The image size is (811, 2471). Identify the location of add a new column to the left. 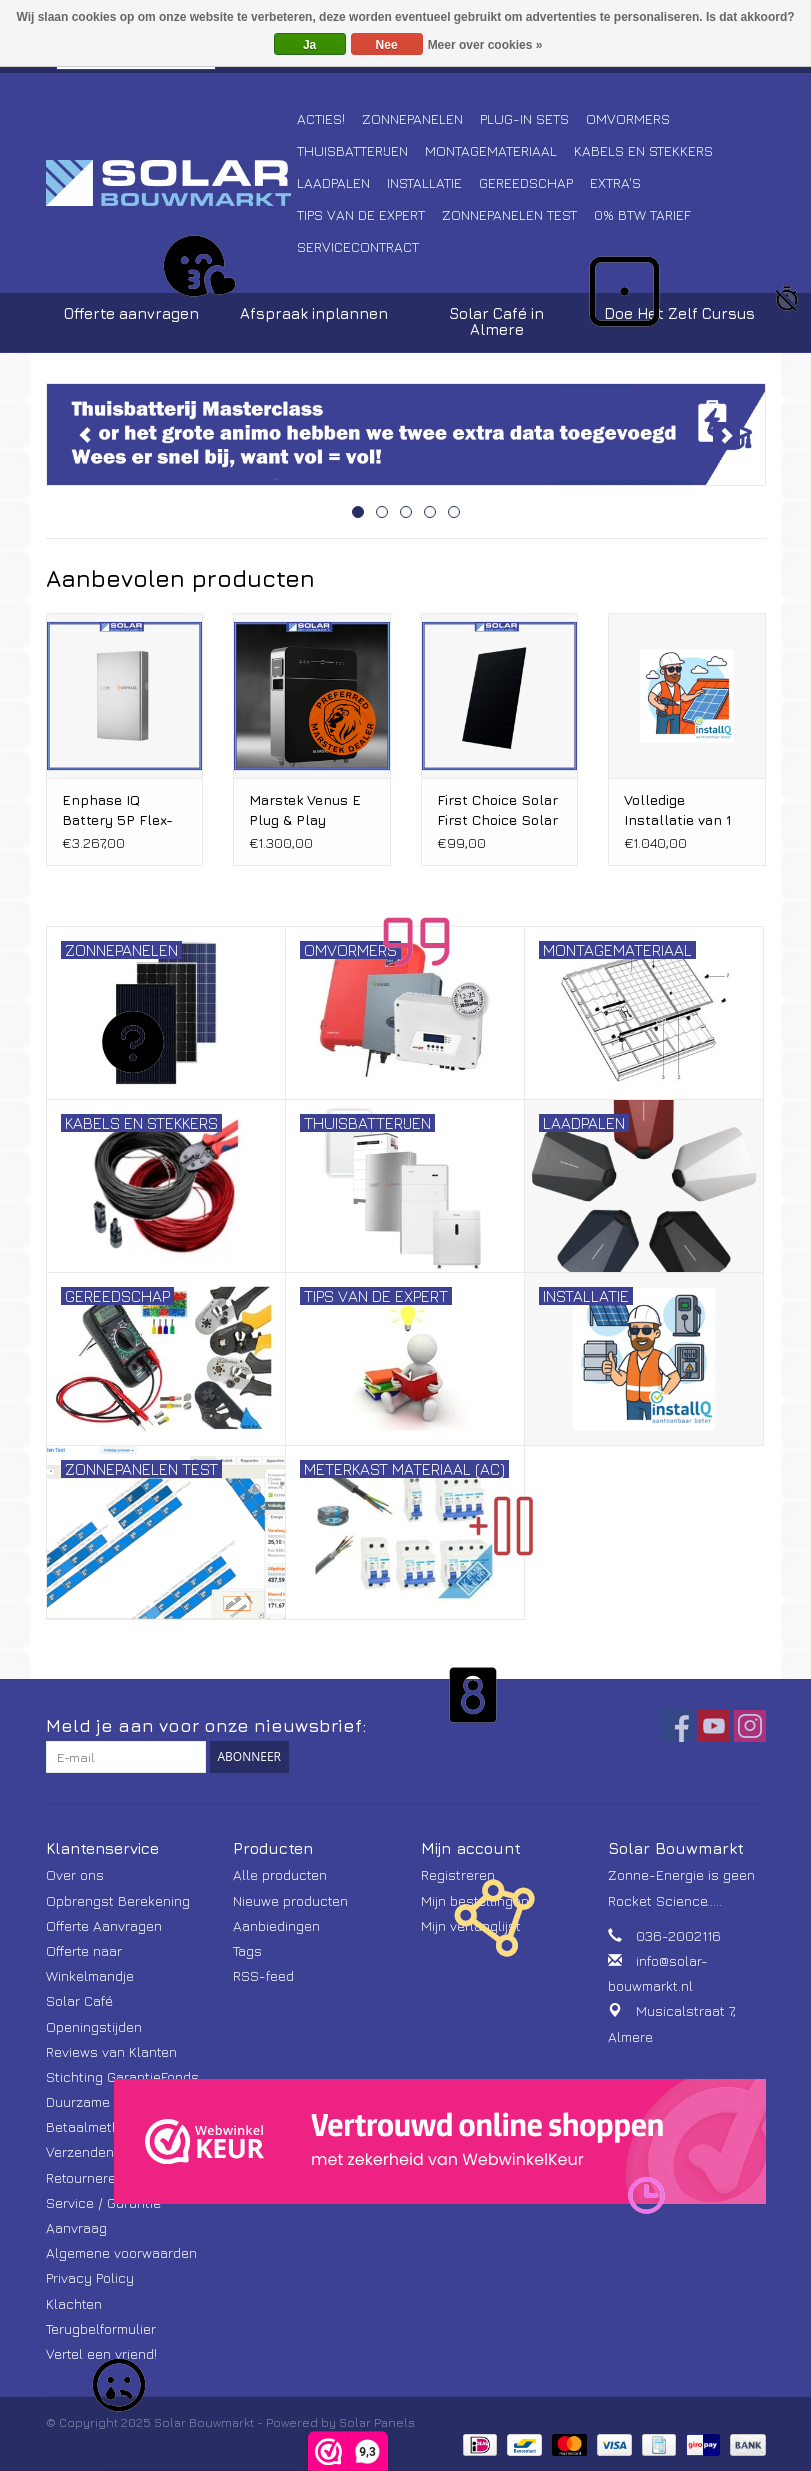
(506, 1526).